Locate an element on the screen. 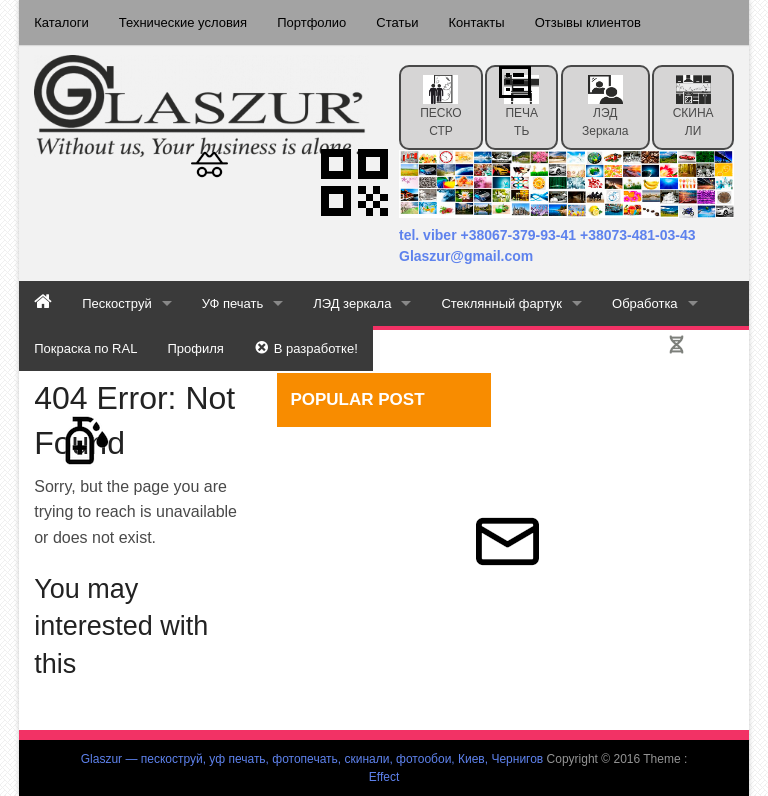 Image resolution: width=768 pixels, height=796 pixels. scan or generate a QR code is located at coordinates (354, 182).